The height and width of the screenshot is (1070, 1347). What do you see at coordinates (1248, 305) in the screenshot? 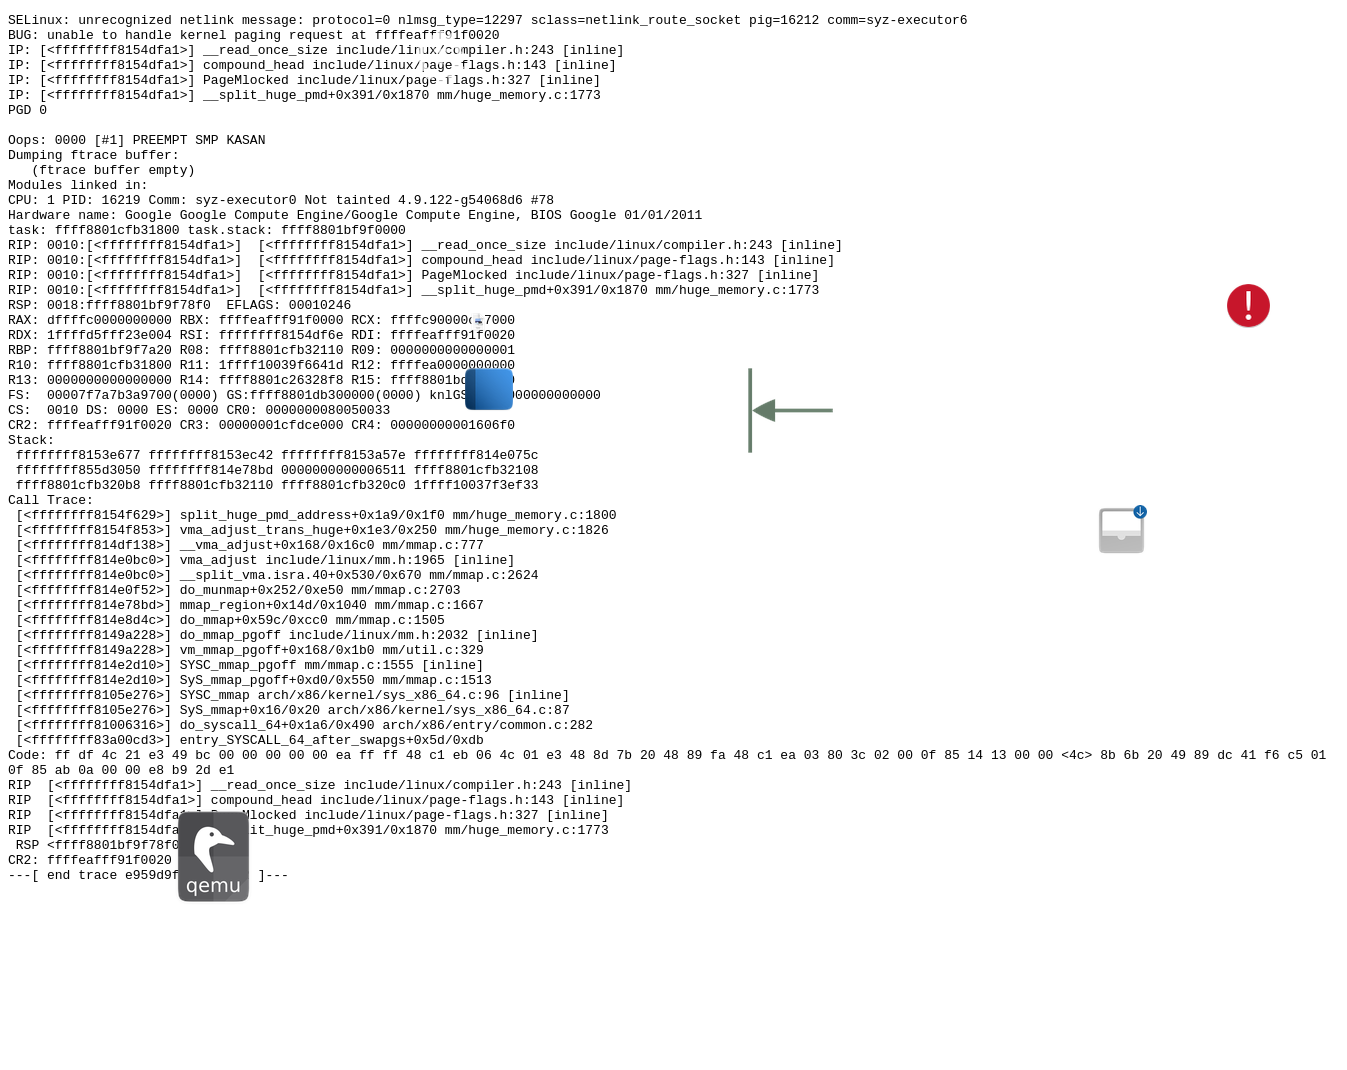
I see `indicates a critical error or danger state` at bounding box center [1248, 305].